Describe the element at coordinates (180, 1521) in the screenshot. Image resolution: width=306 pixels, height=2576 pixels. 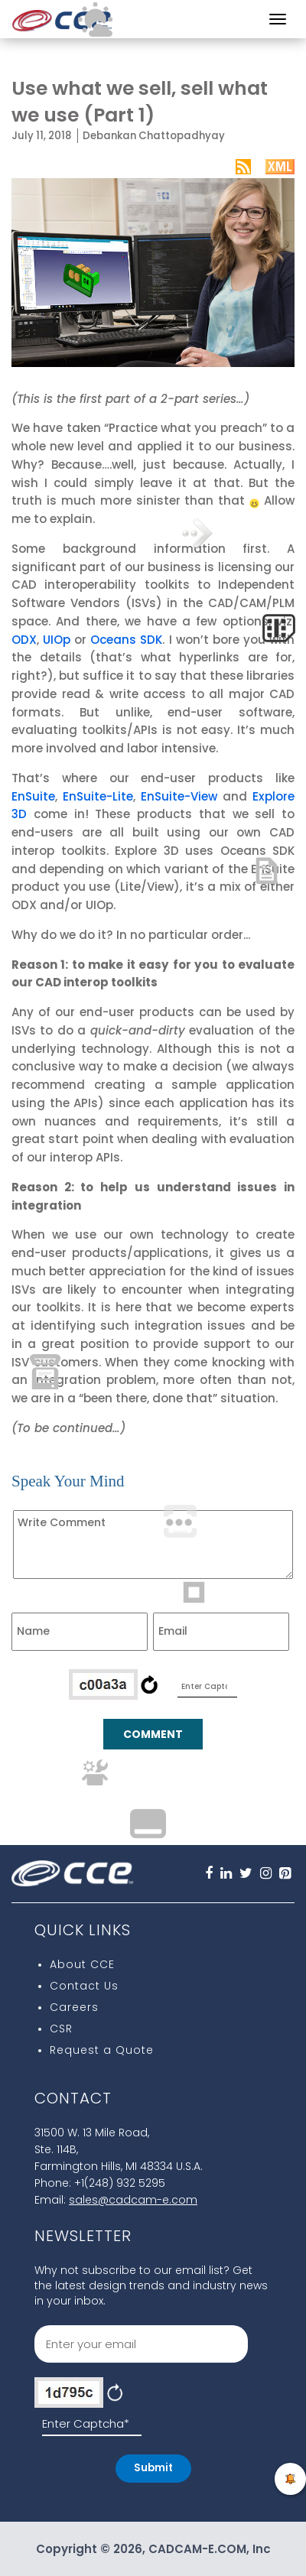
I see `indicates wired network connection in progress` at that location.